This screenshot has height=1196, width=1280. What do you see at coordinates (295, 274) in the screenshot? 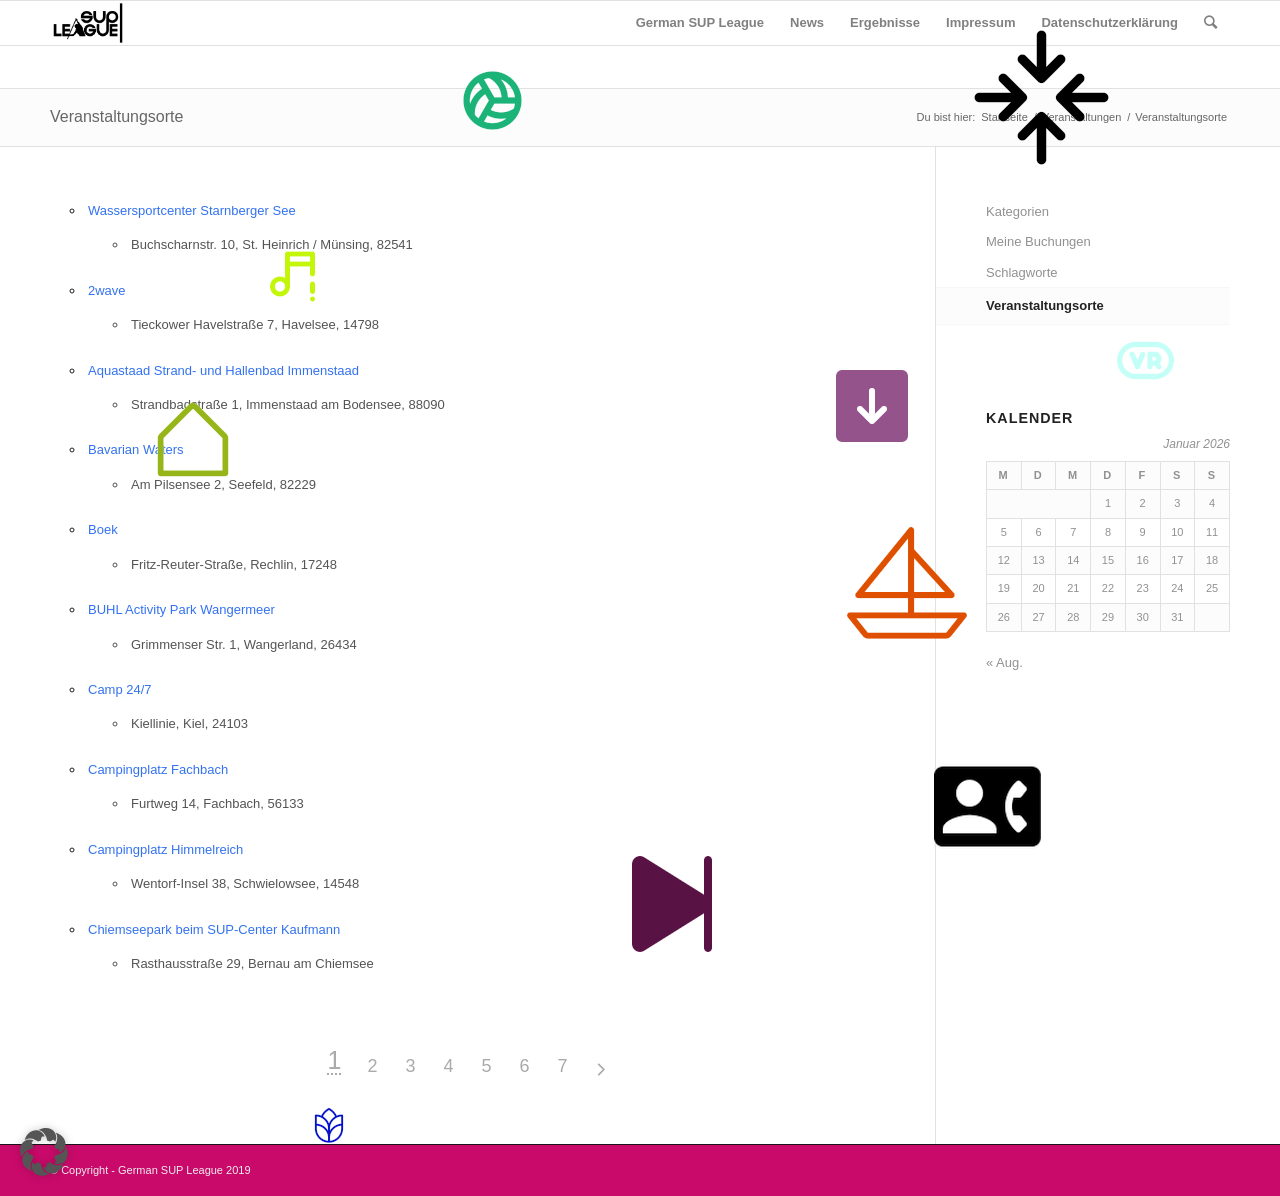
I see `music playback error or issue` at bounding box center [295, 274].